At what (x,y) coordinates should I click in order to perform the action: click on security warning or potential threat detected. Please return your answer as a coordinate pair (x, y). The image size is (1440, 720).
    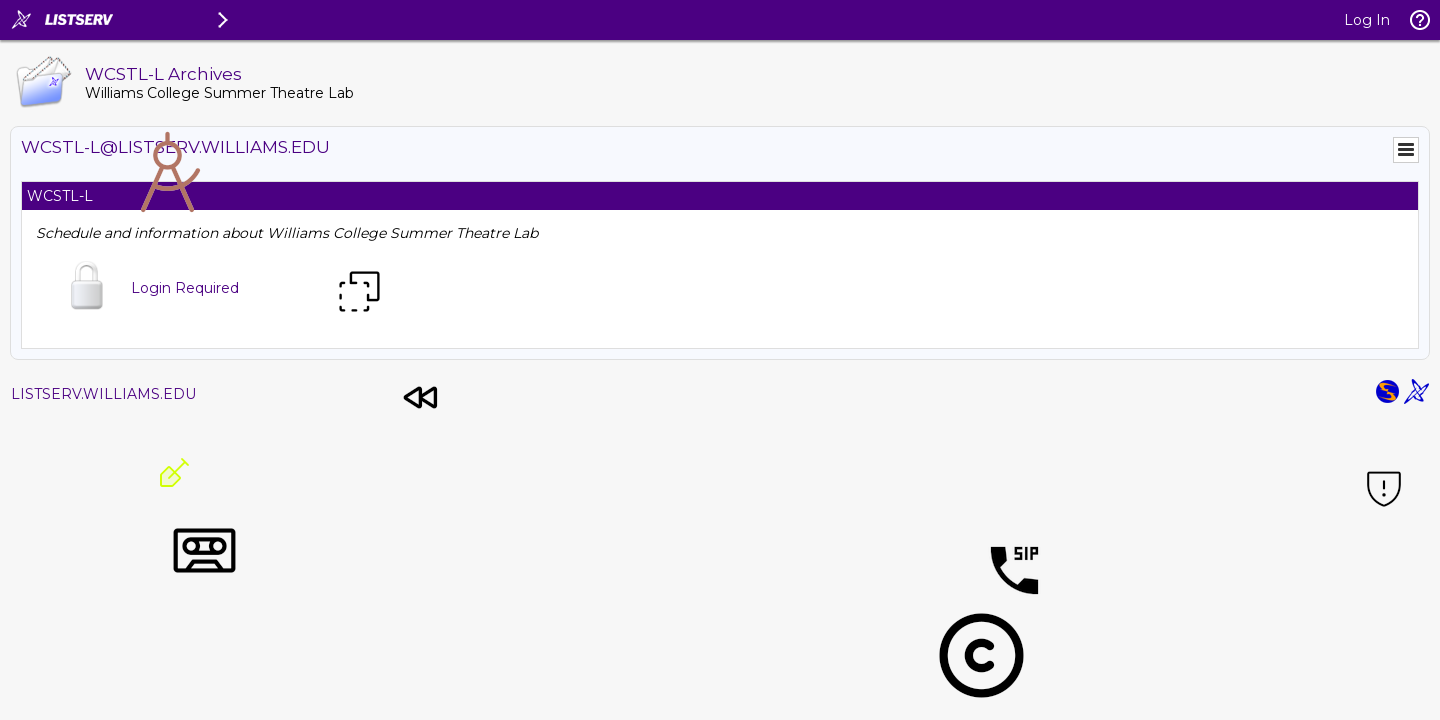
    Looking at the image, I should click on (1384, 487).